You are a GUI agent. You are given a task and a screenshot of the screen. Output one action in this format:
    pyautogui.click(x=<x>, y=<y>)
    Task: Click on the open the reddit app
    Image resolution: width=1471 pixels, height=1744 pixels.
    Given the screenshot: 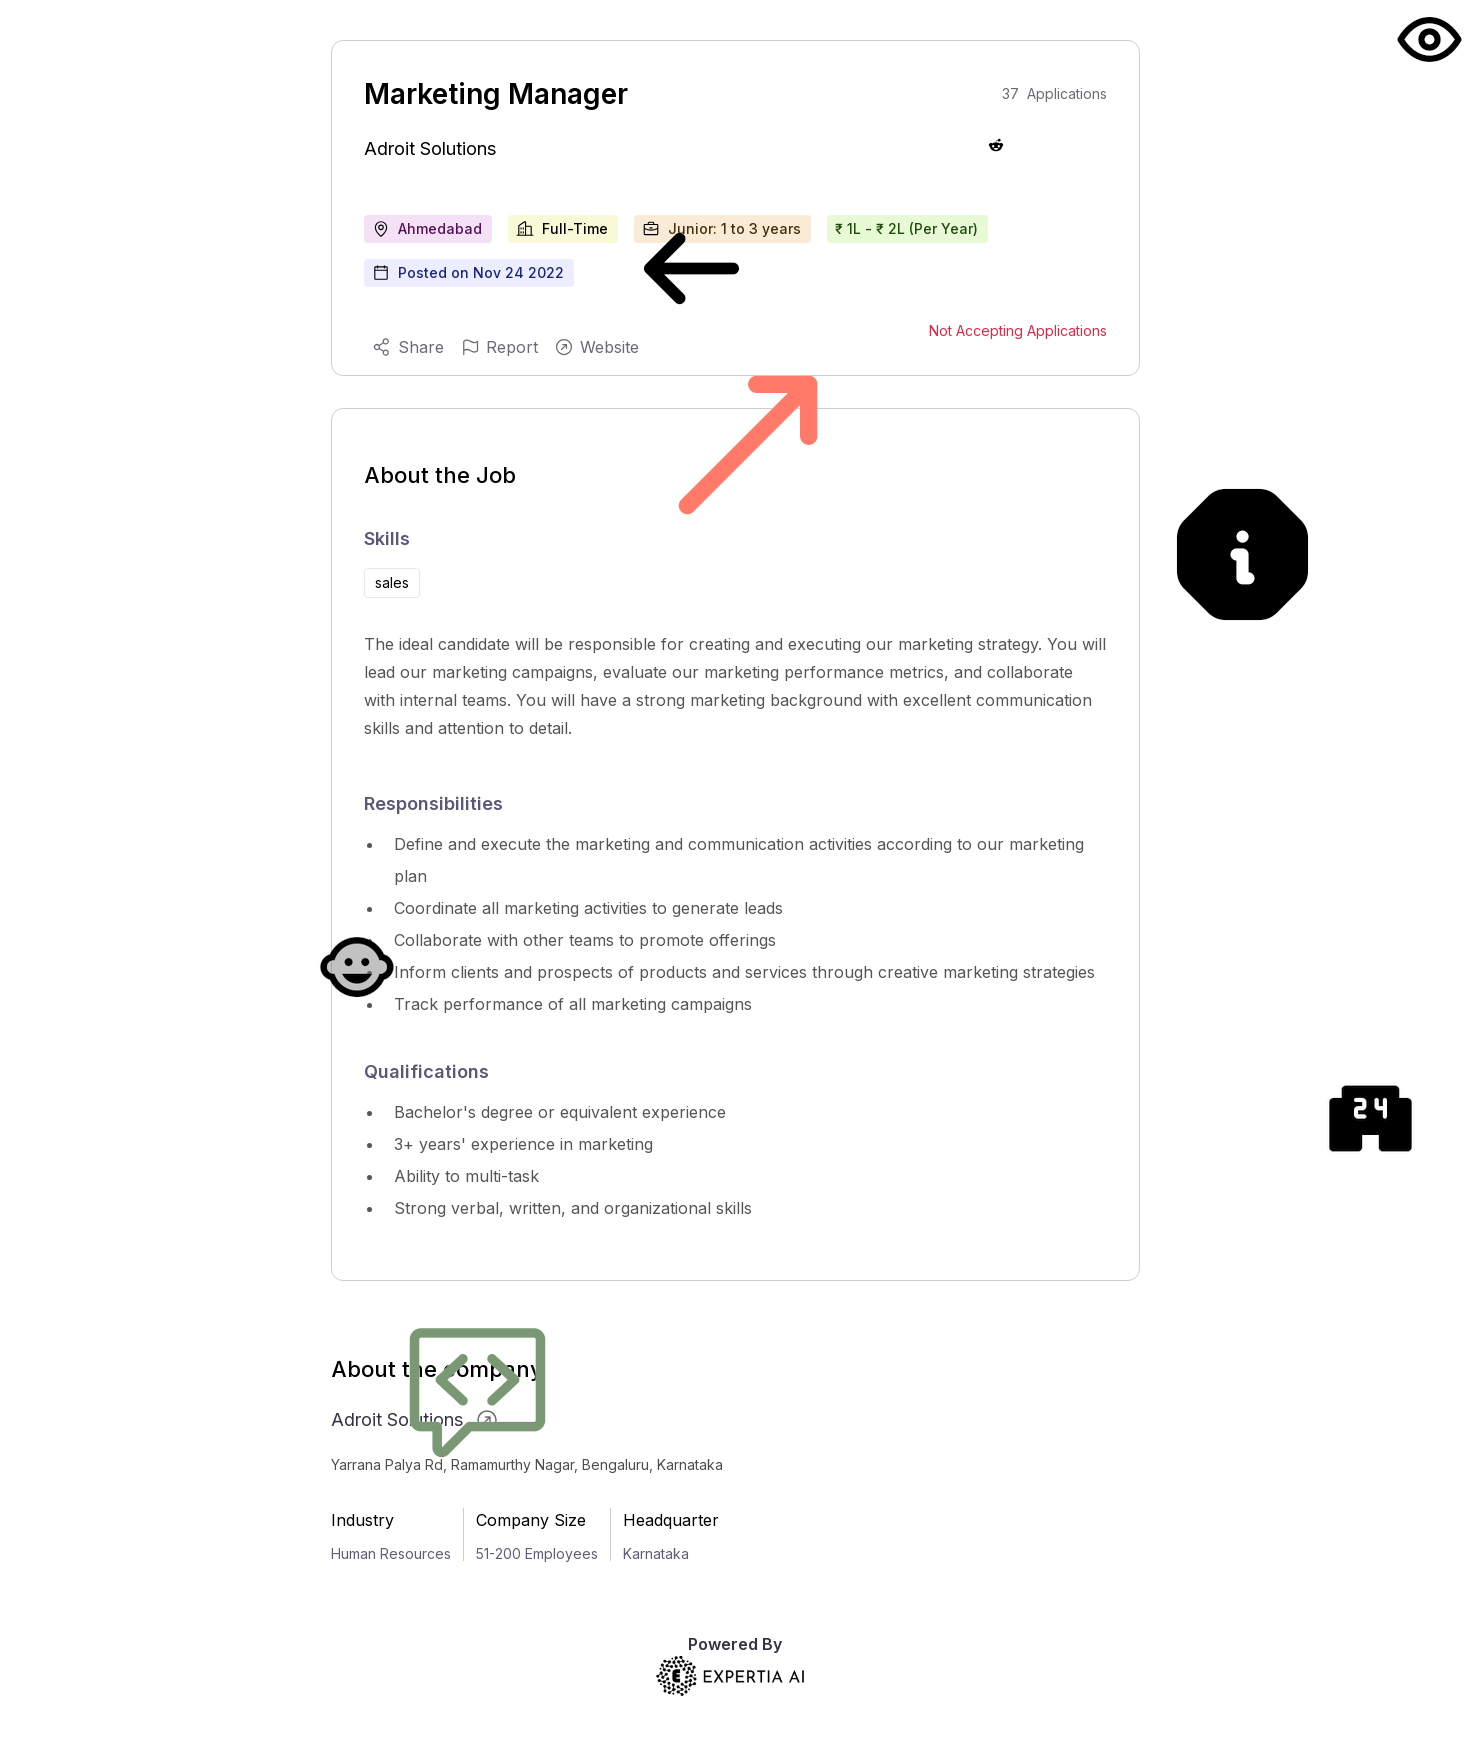 What is the action you would take?
    pyautogui.click(x=996, y=145)
    